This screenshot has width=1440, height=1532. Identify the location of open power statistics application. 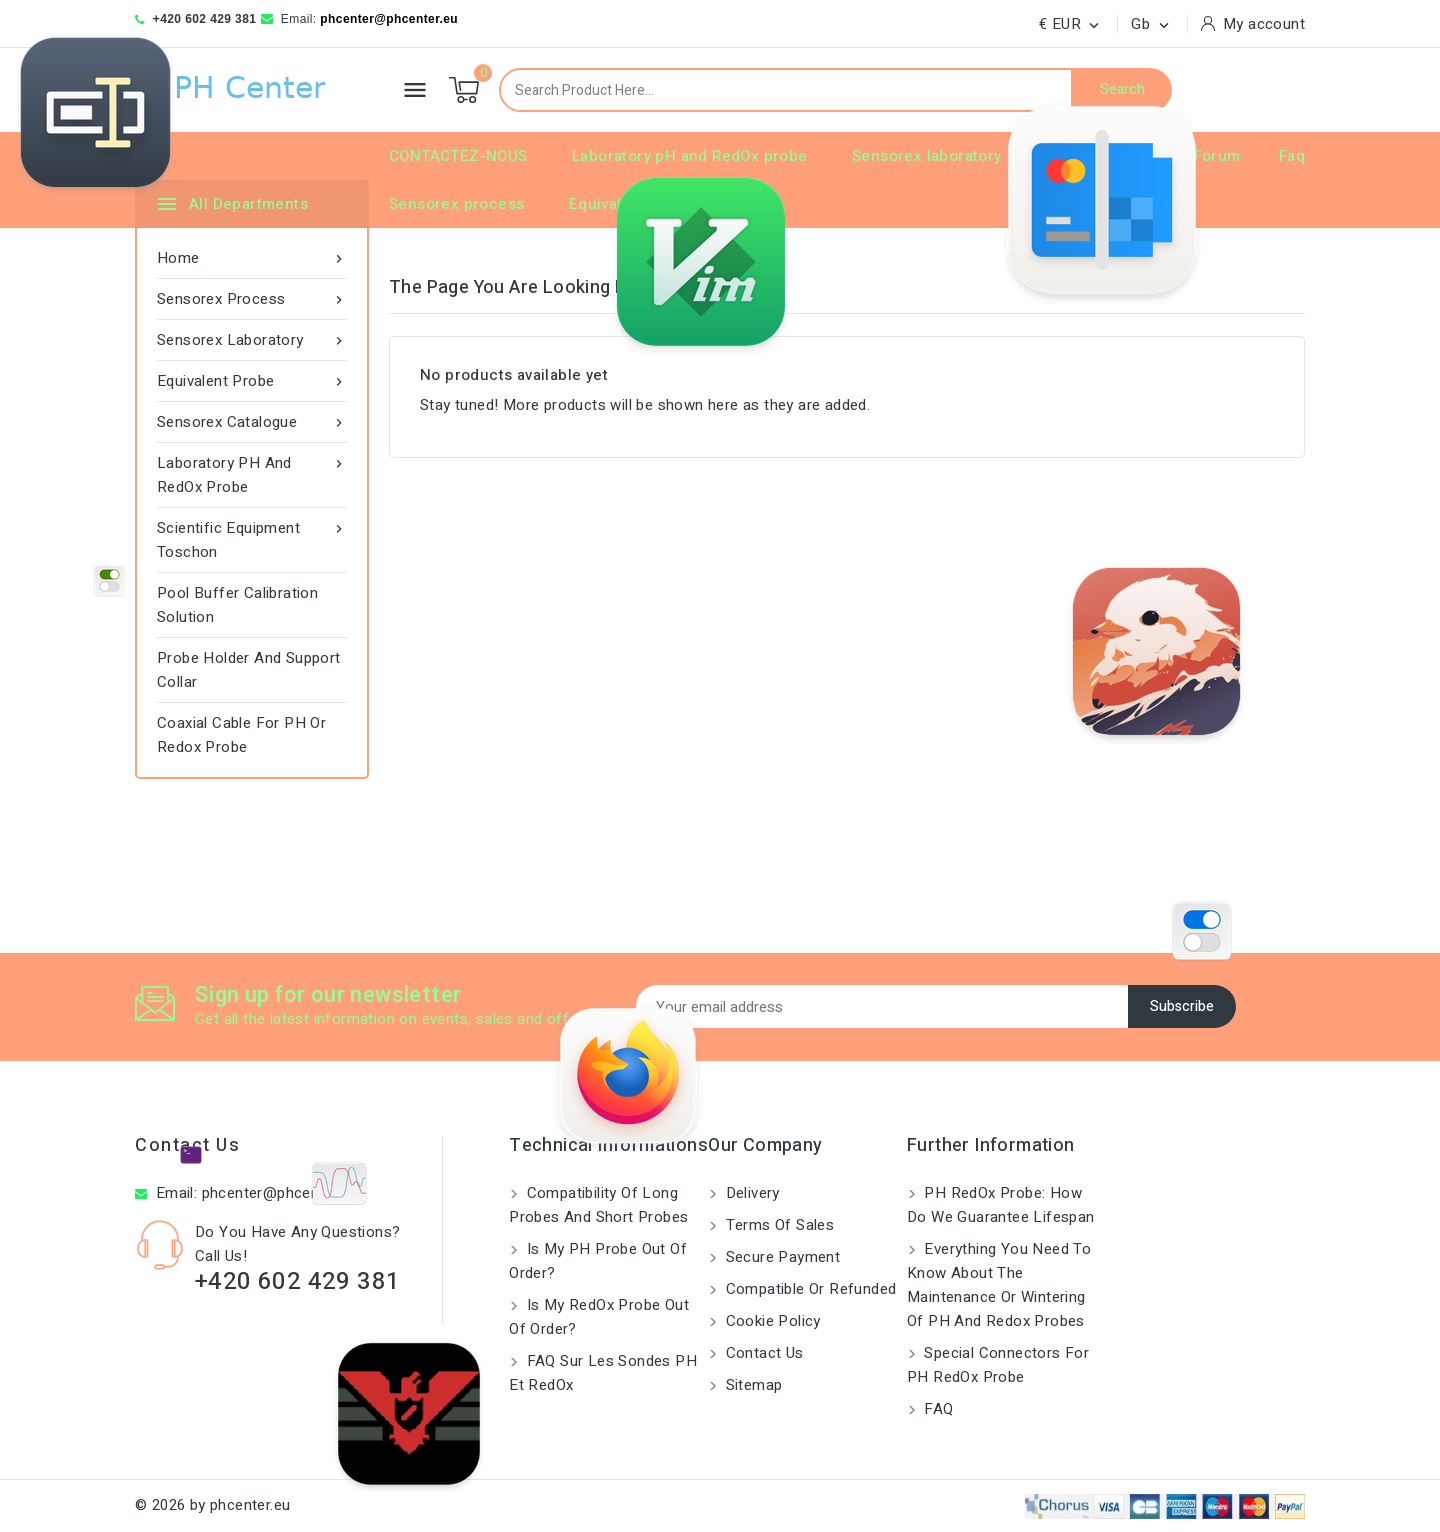
(339, 1183).